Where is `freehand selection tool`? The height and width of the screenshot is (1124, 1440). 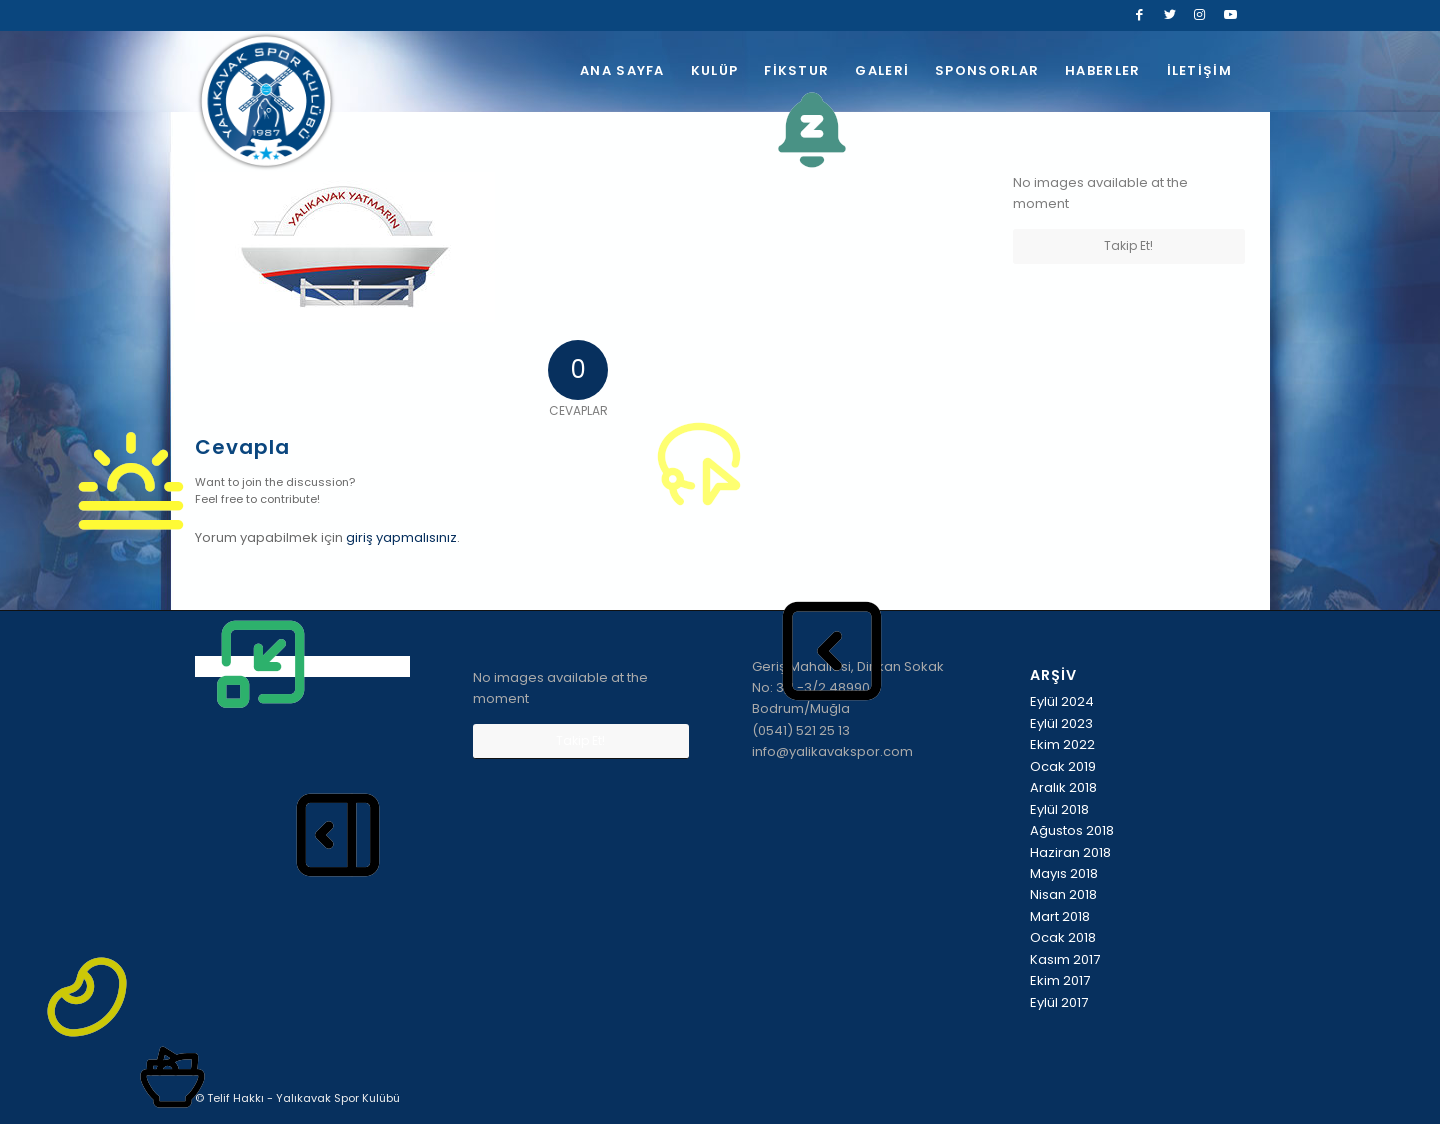 freehand selection tool is located at coordinates (699, 464).